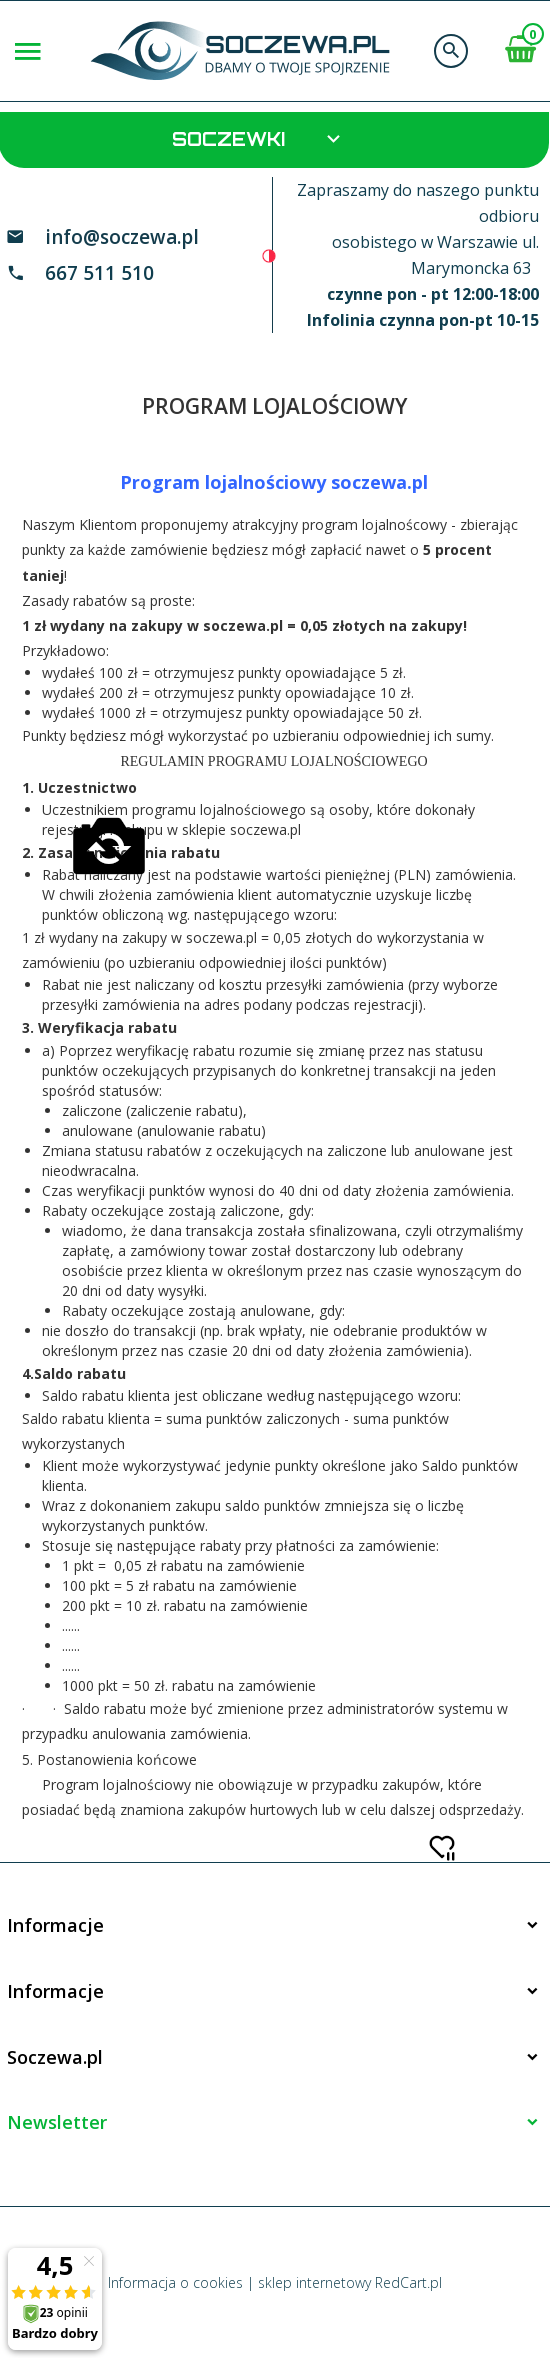 This screenshot has width=550, height=2363. What do you see at coordinates (442, 1847) in the screenshot?
I see `pause health monitoring or tracking` at bounding box center [442, 1847].